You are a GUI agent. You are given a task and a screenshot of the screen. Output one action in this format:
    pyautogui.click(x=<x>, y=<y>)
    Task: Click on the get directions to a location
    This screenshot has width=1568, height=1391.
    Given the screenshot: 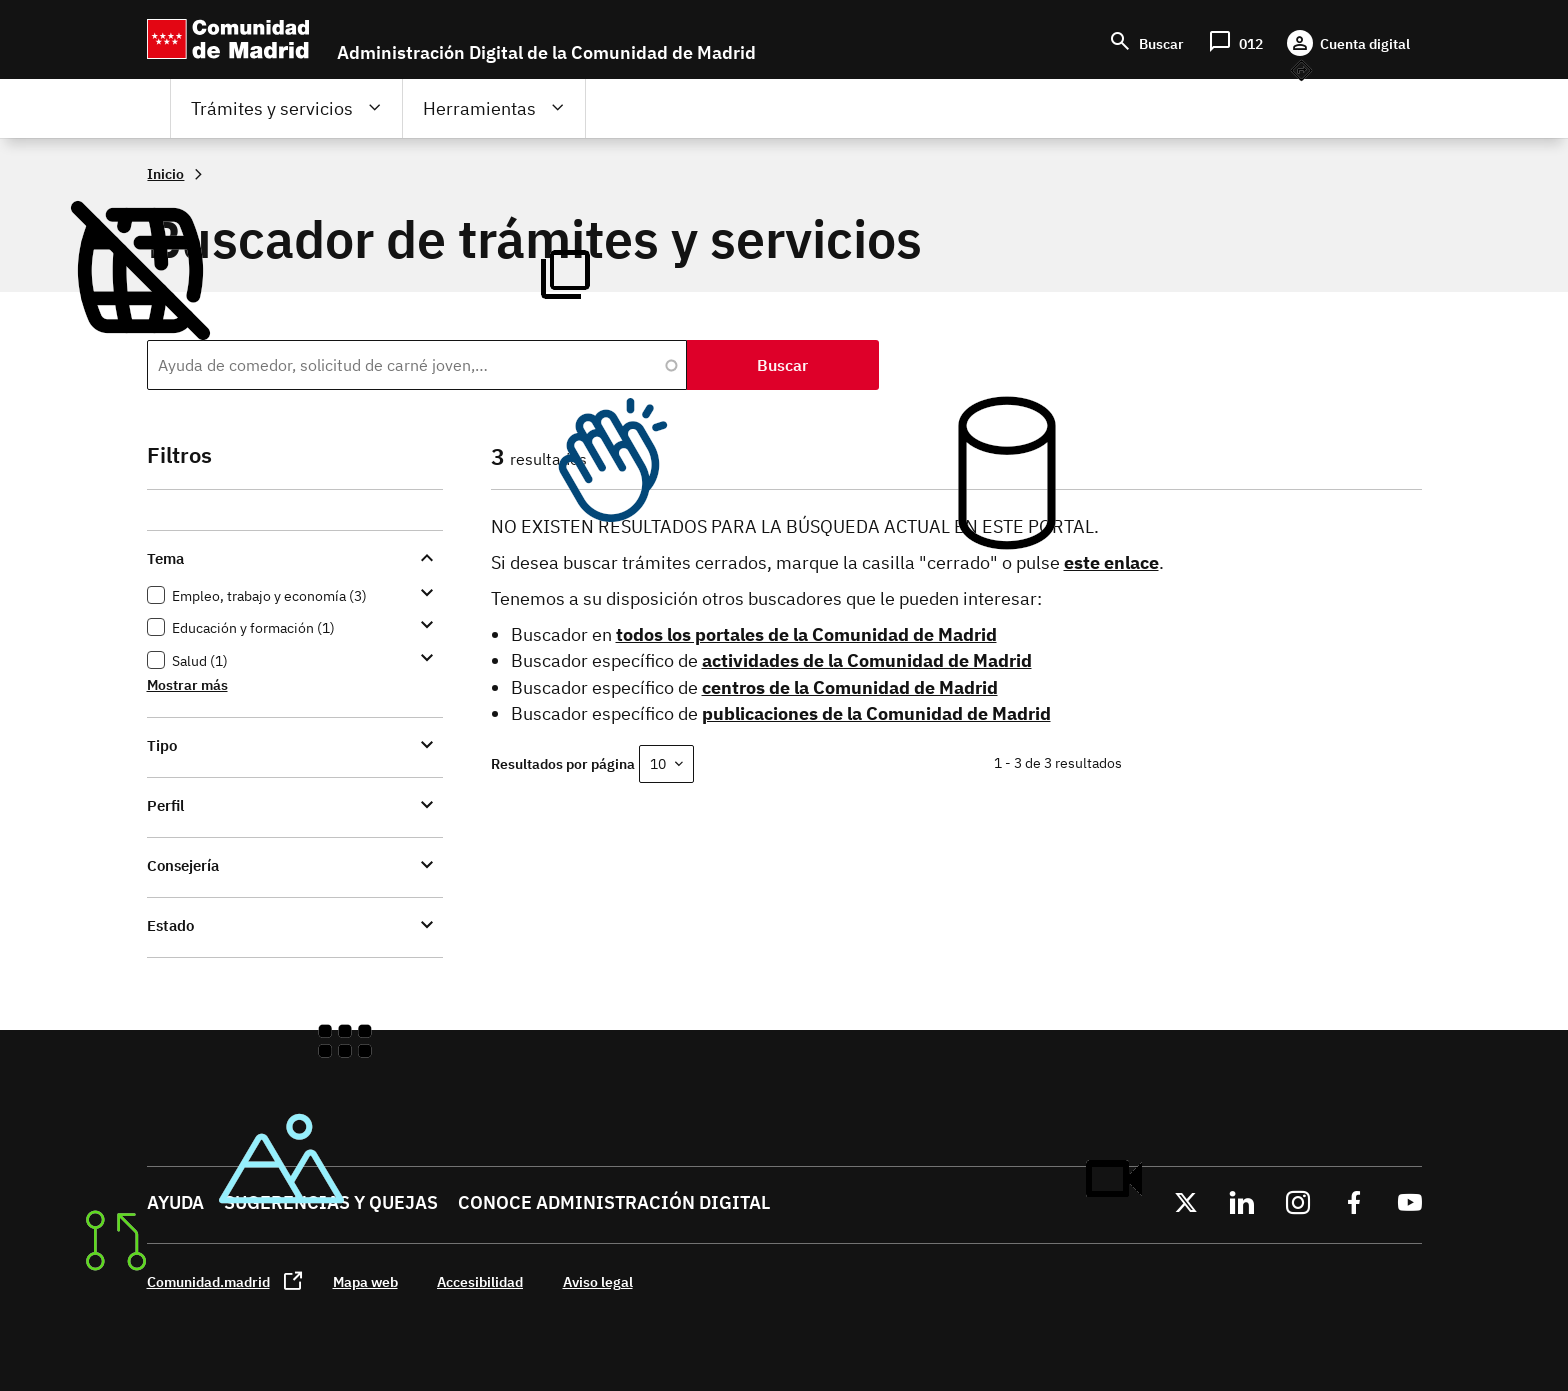 What is the action you would take?
    pyautogui.click(x=1301, y=70)
    